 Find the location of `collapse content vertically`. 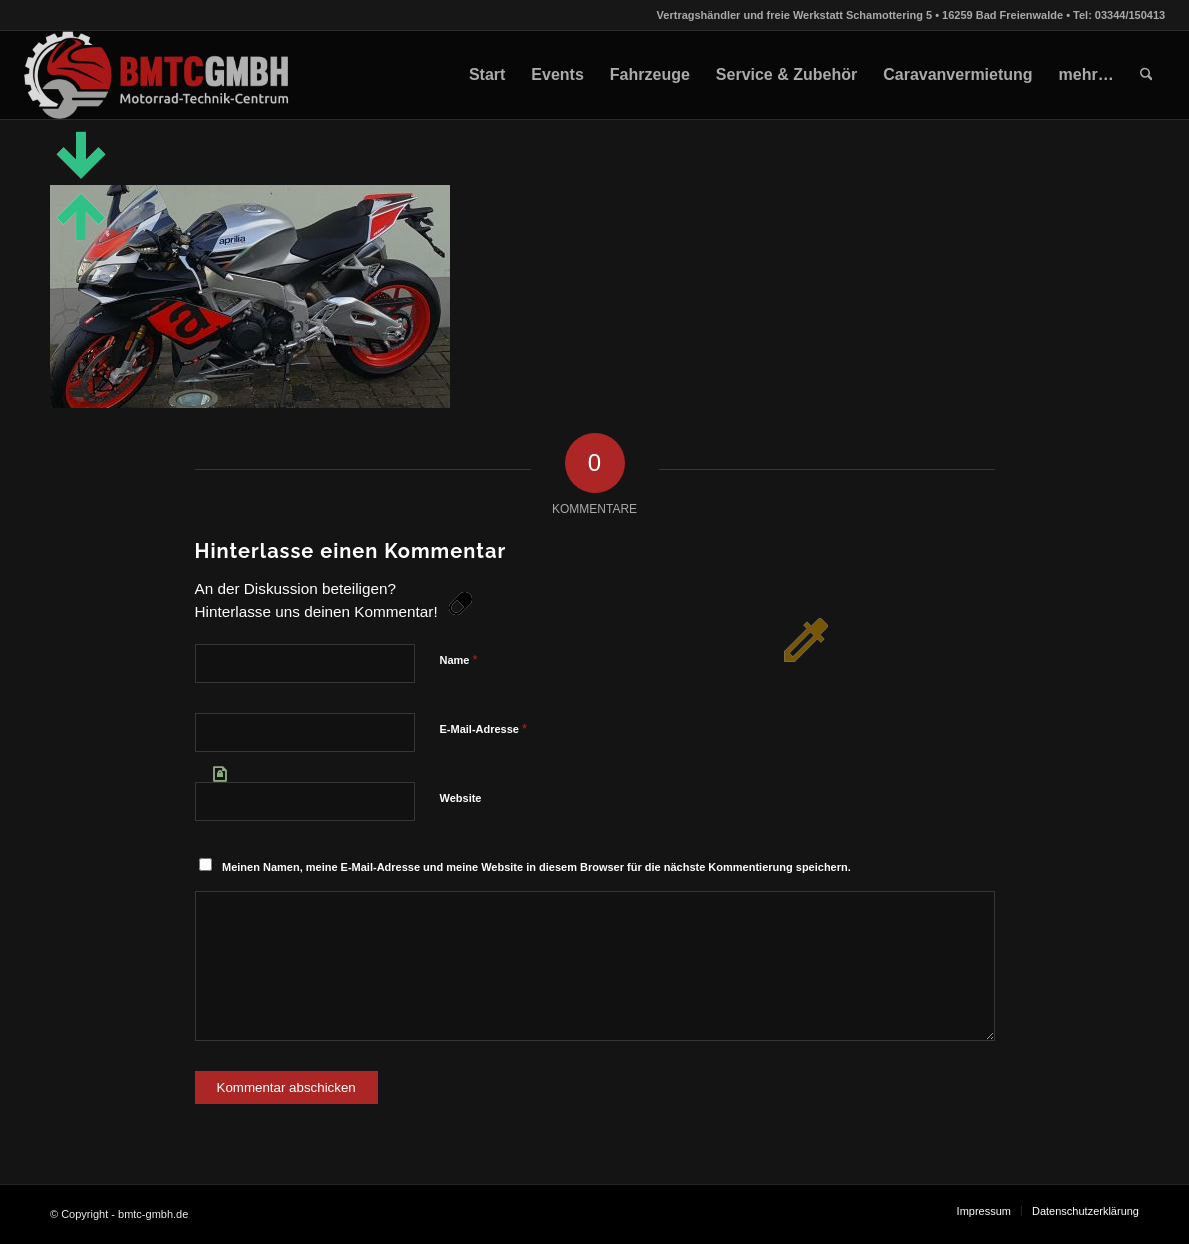

collapse content vertically is located at coordinates (81, 186).